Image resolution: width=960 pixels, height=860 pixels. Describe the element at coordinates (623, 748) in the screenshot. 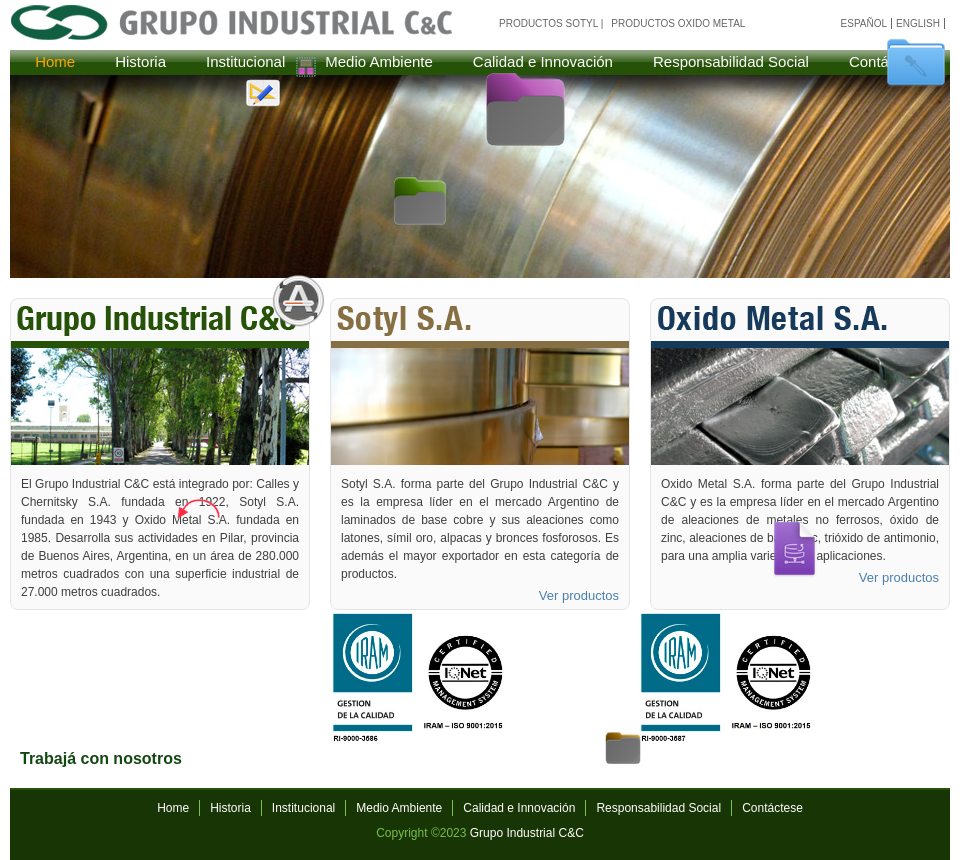

I see `open a folder to view its contents` at that location.